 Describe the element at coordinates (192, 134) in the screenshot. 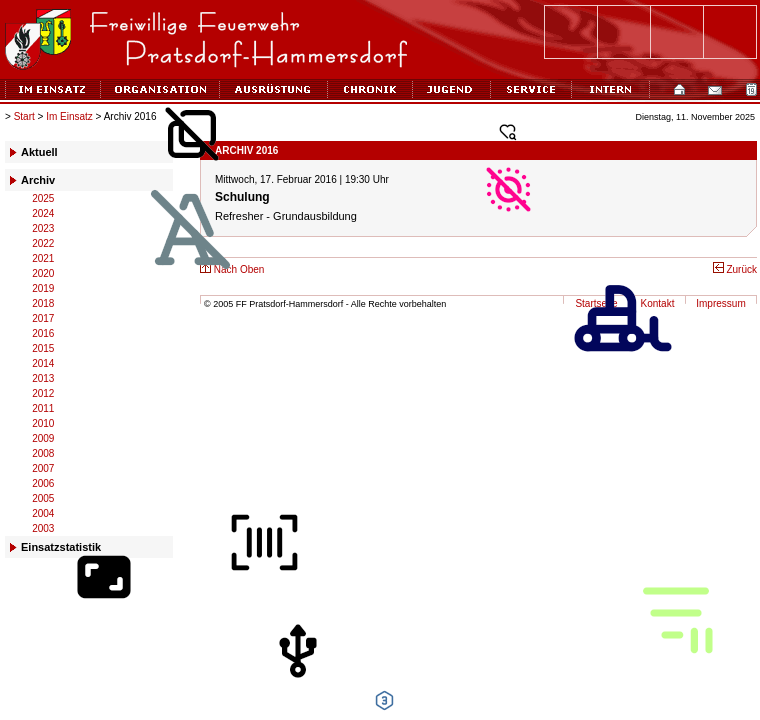

I see `disable layer view` at that location.